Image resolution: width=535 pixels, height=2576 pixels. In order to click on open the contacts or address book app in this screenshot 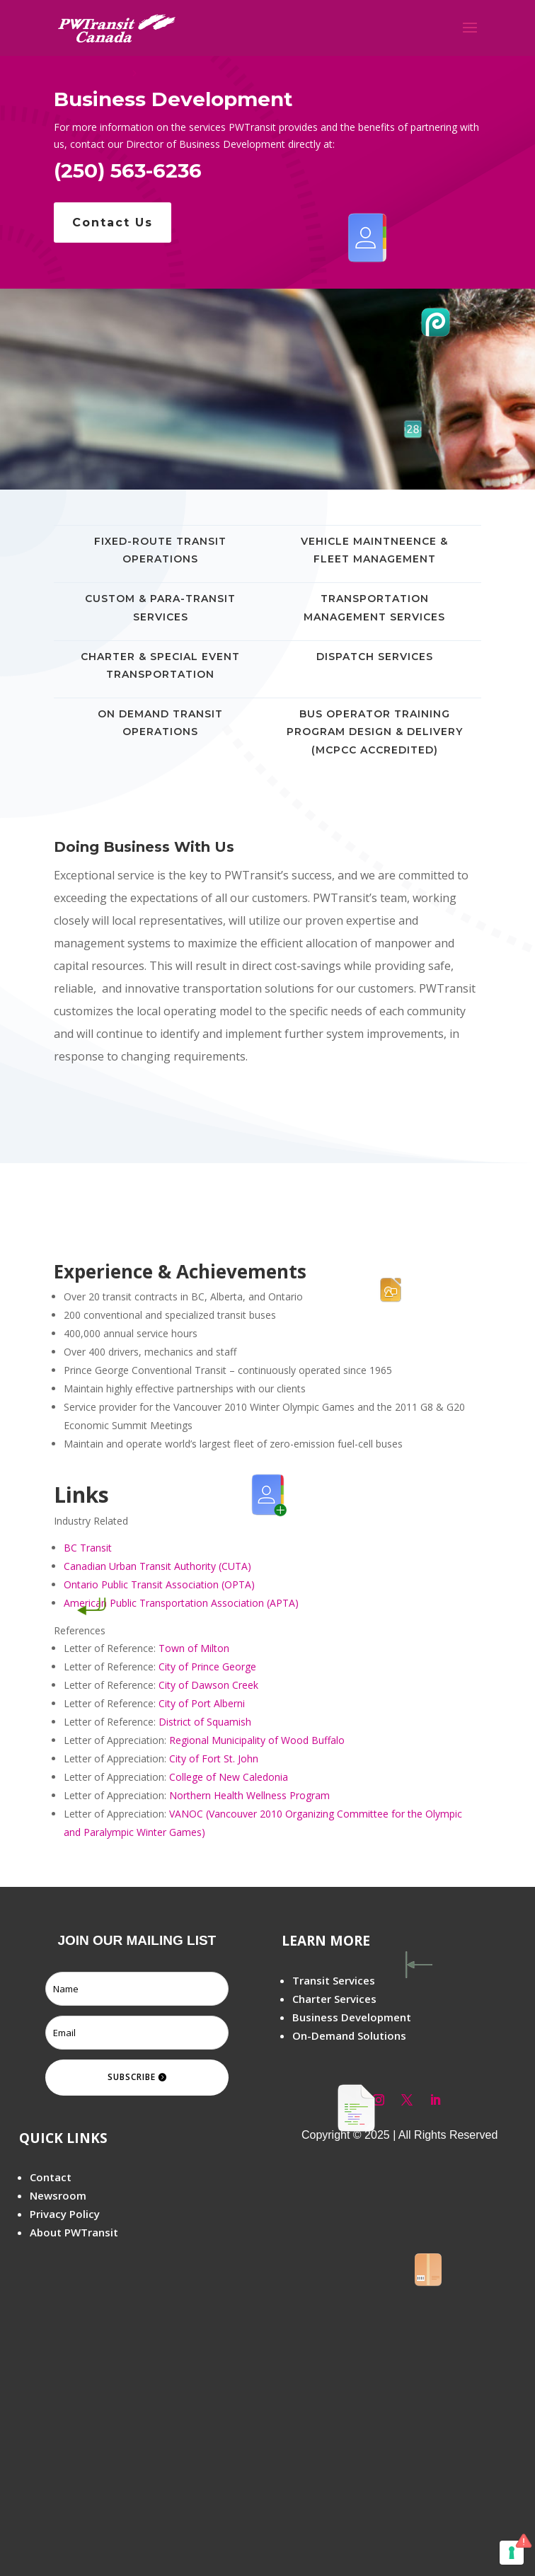, I will do `click(367, 238)`.